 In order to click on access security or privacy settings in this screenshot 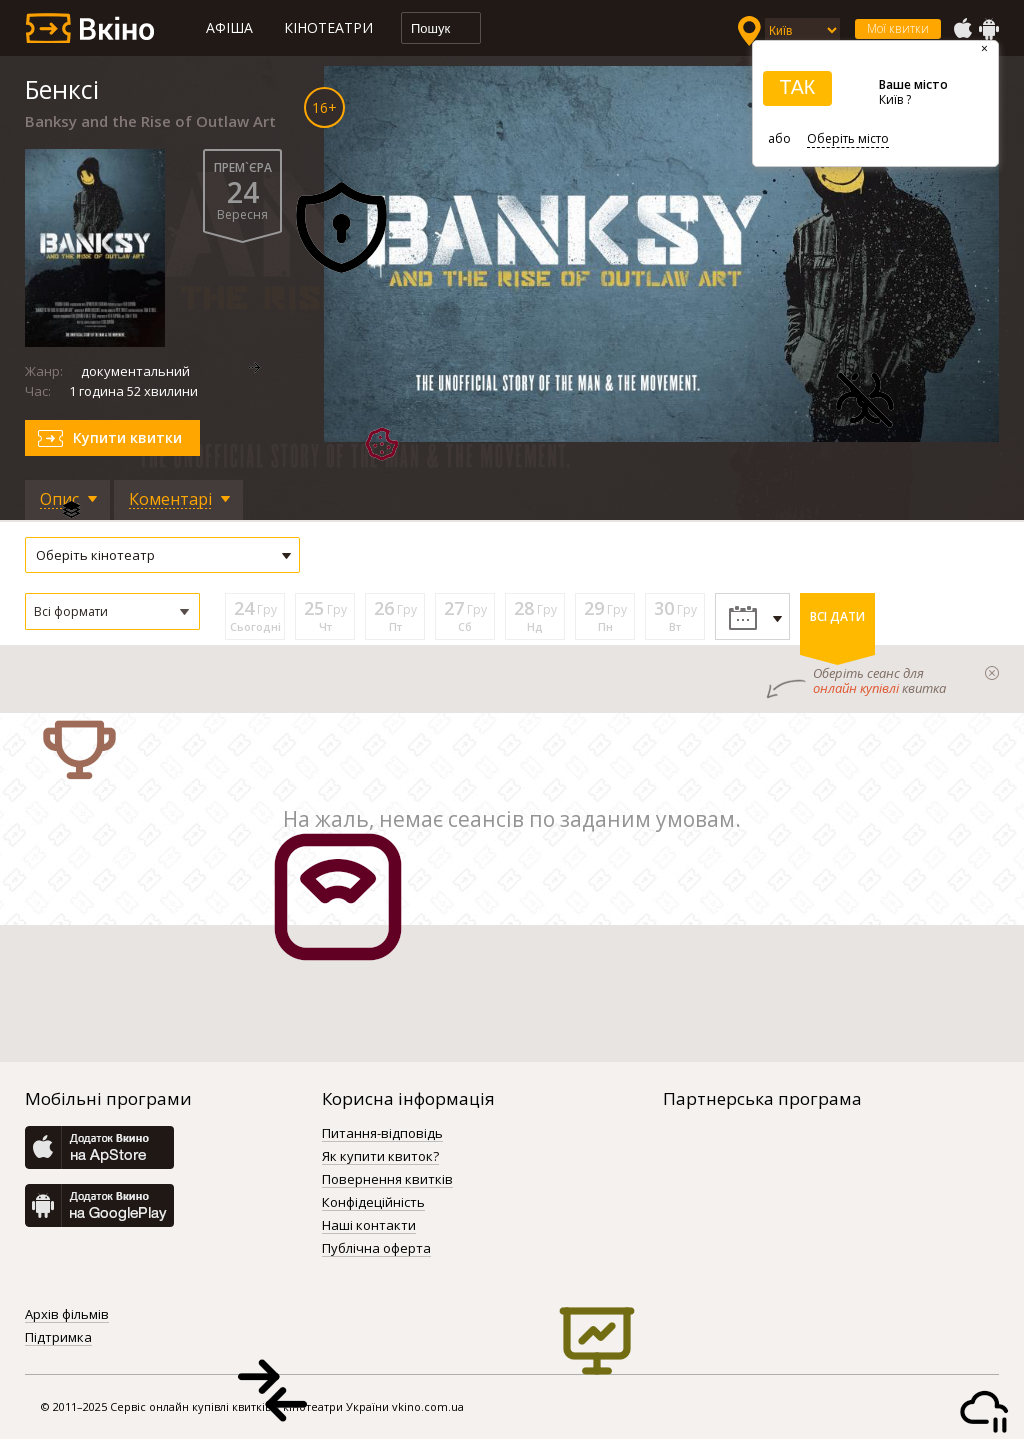, I will do `click(341, 227)`.